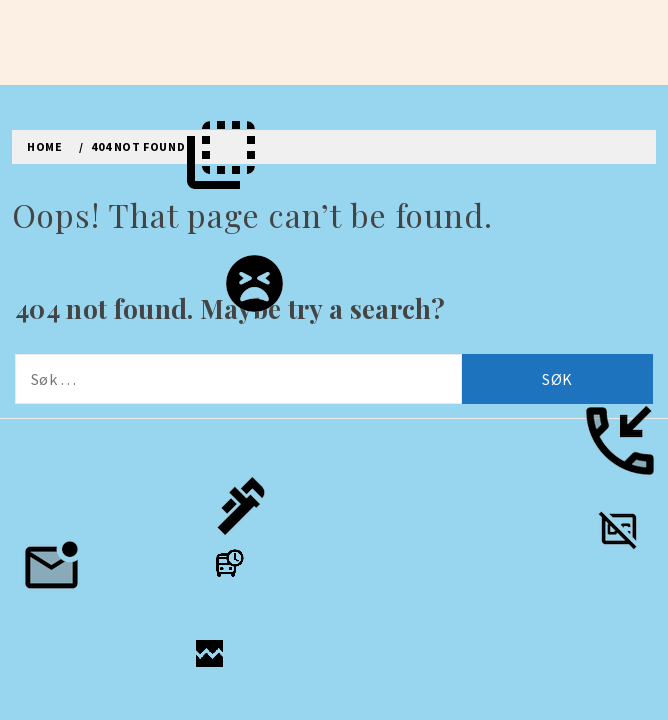 The width and height of the screenshot is (668, 720). What do you see at coordinates (51, 567) in the screenshot?
I see `indicates an unread email message` at bounding box center [51, 567].